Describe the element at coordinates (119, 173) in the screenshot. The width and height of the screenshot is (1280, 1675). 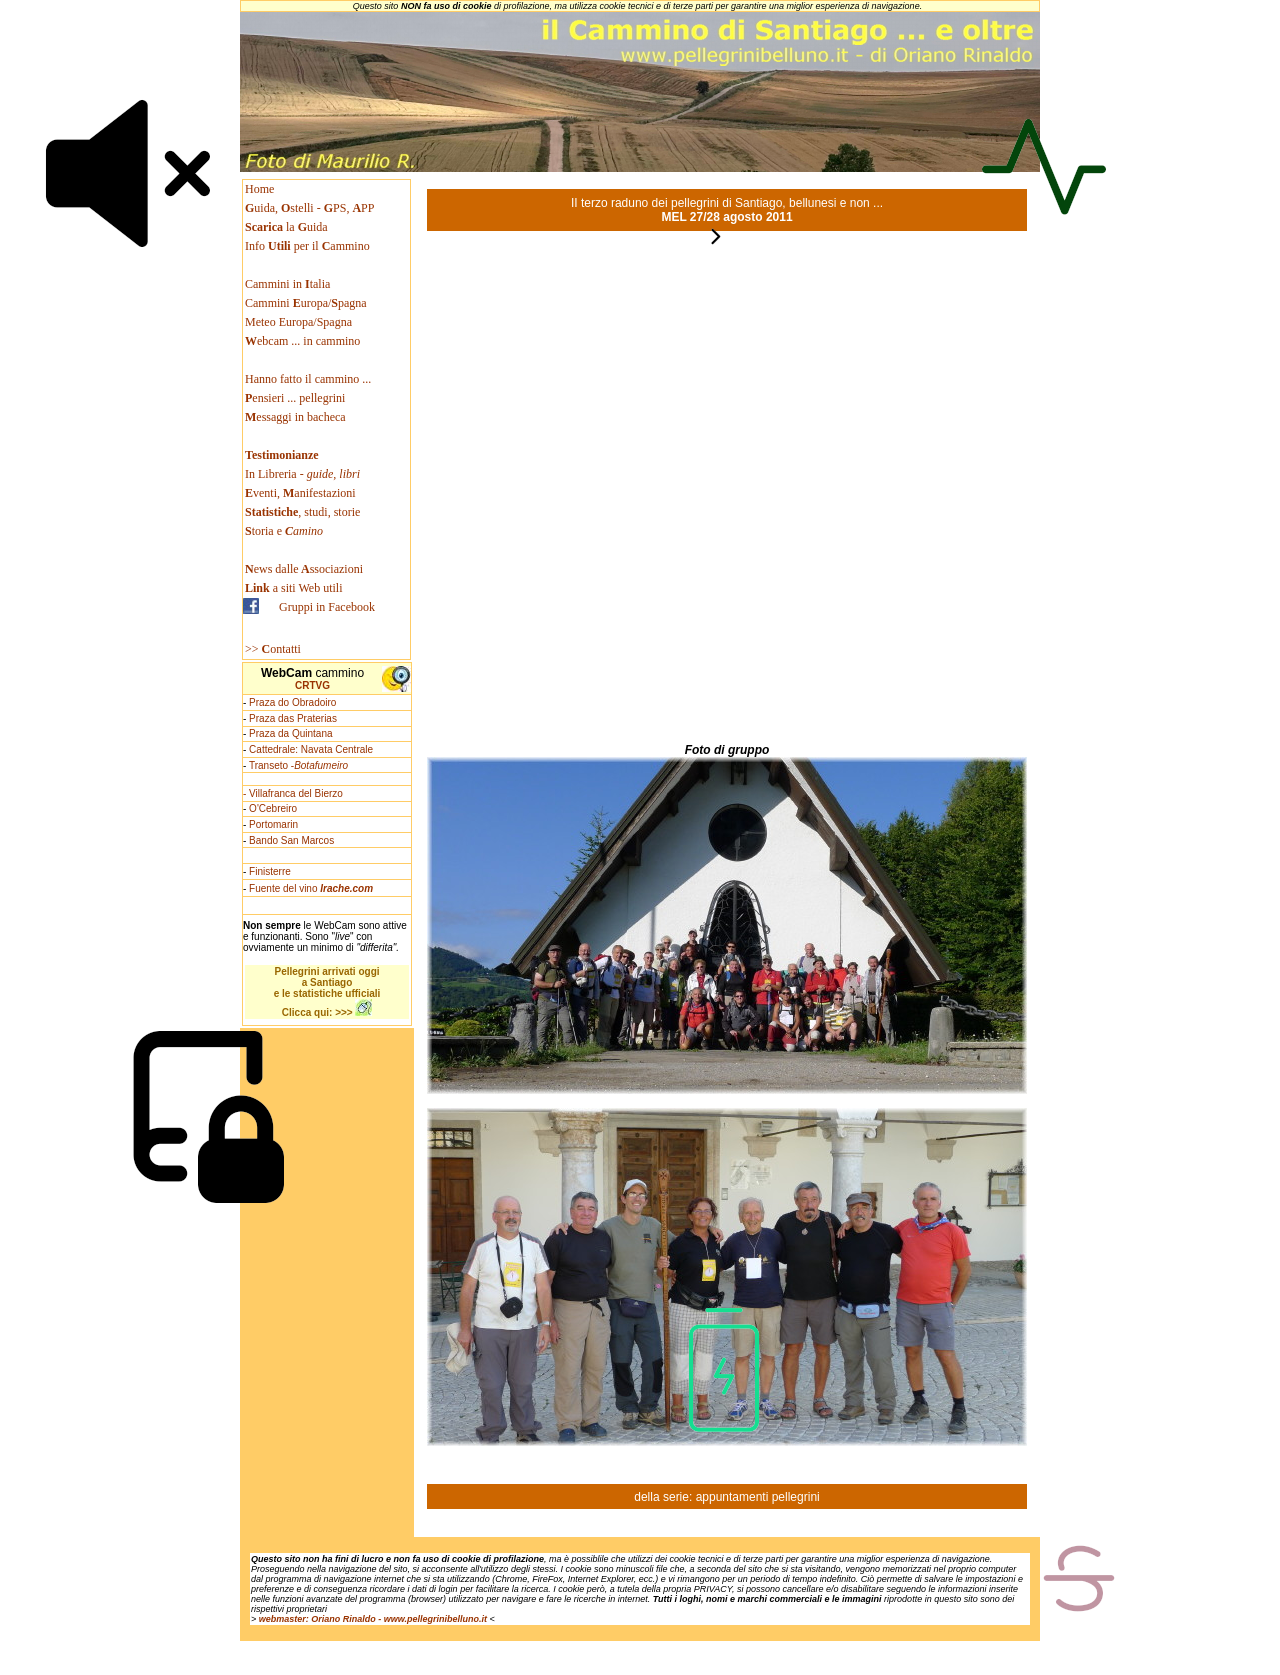
I see `mute audio` at that location.